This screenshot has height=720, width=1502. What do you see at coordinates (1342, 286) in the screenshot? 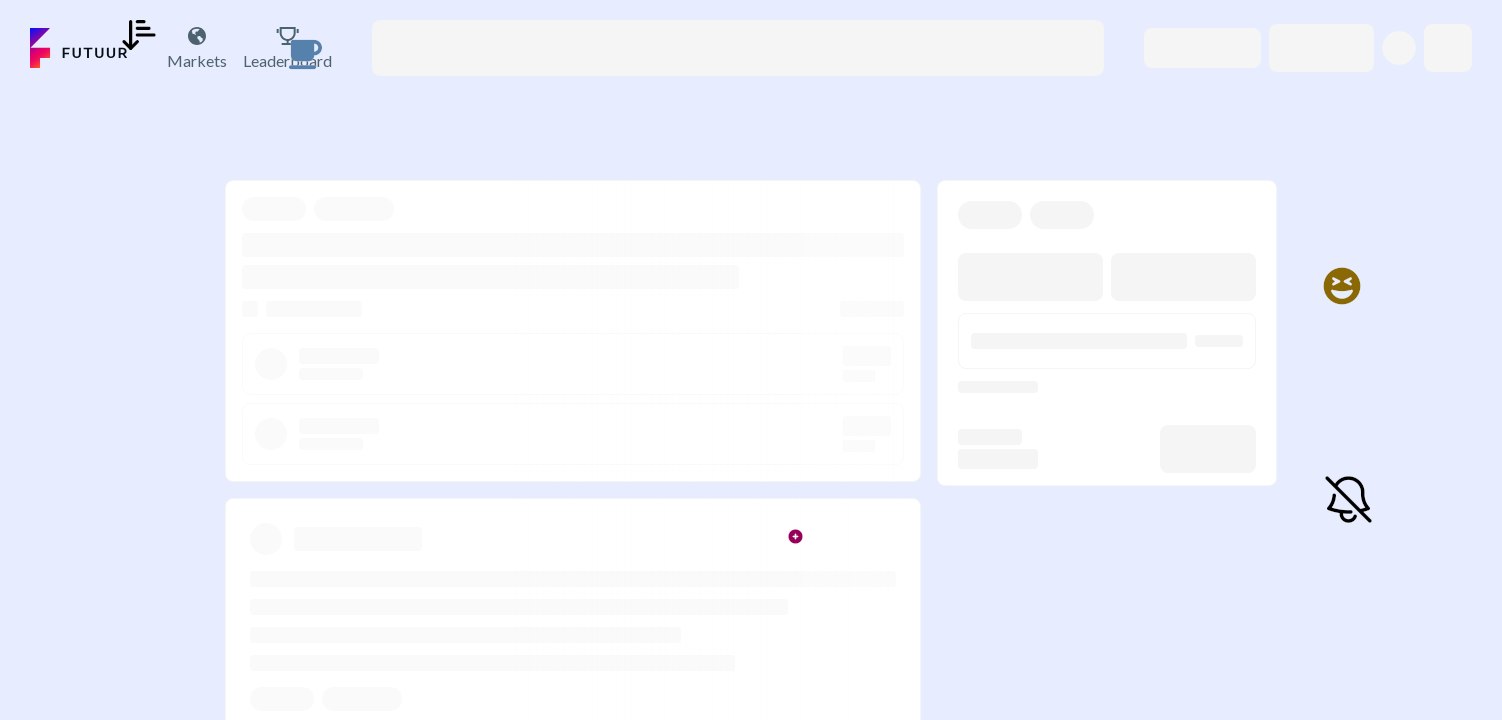
I see `react with a laughing emoji` at bounding box center [1342, 286].